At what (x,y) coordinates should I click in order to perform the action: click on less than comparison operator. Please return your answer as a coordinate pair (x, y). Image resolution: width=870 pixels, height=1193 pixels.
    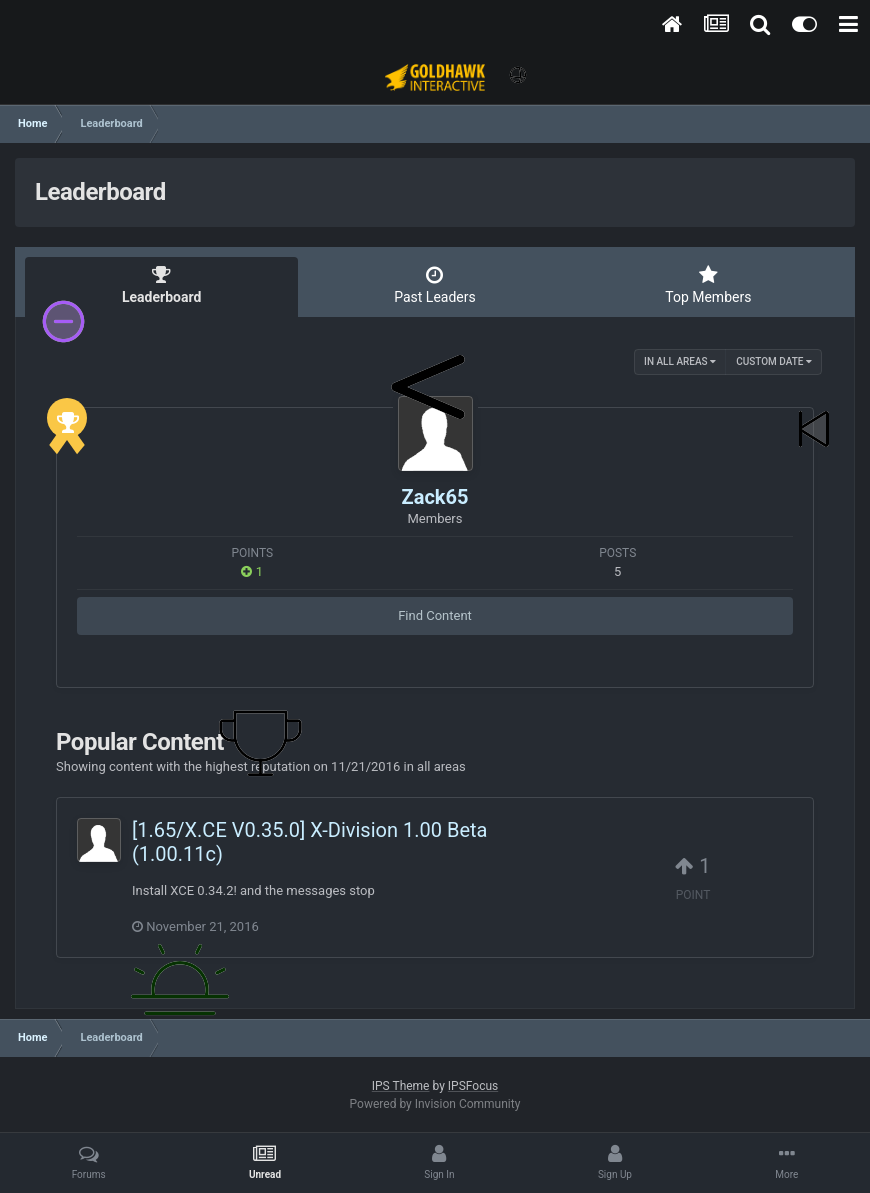
    Looking at the image, I should click on (428, 387).